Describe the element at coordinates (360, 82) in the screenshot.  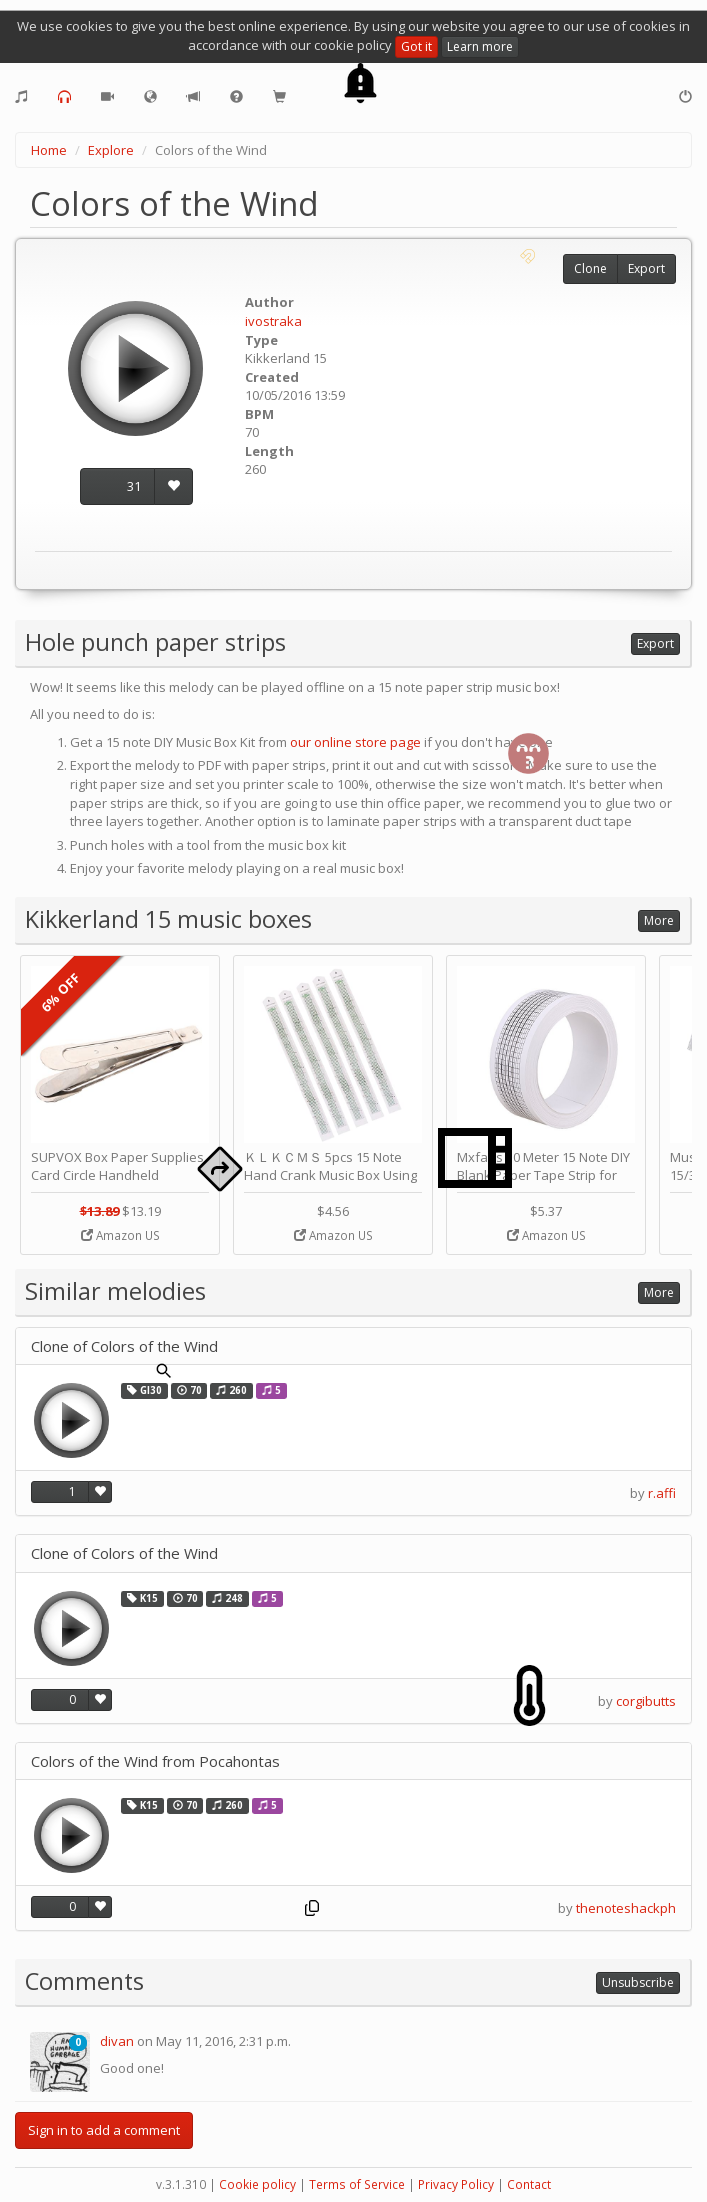
I see `important notification requiring attention` at that location.